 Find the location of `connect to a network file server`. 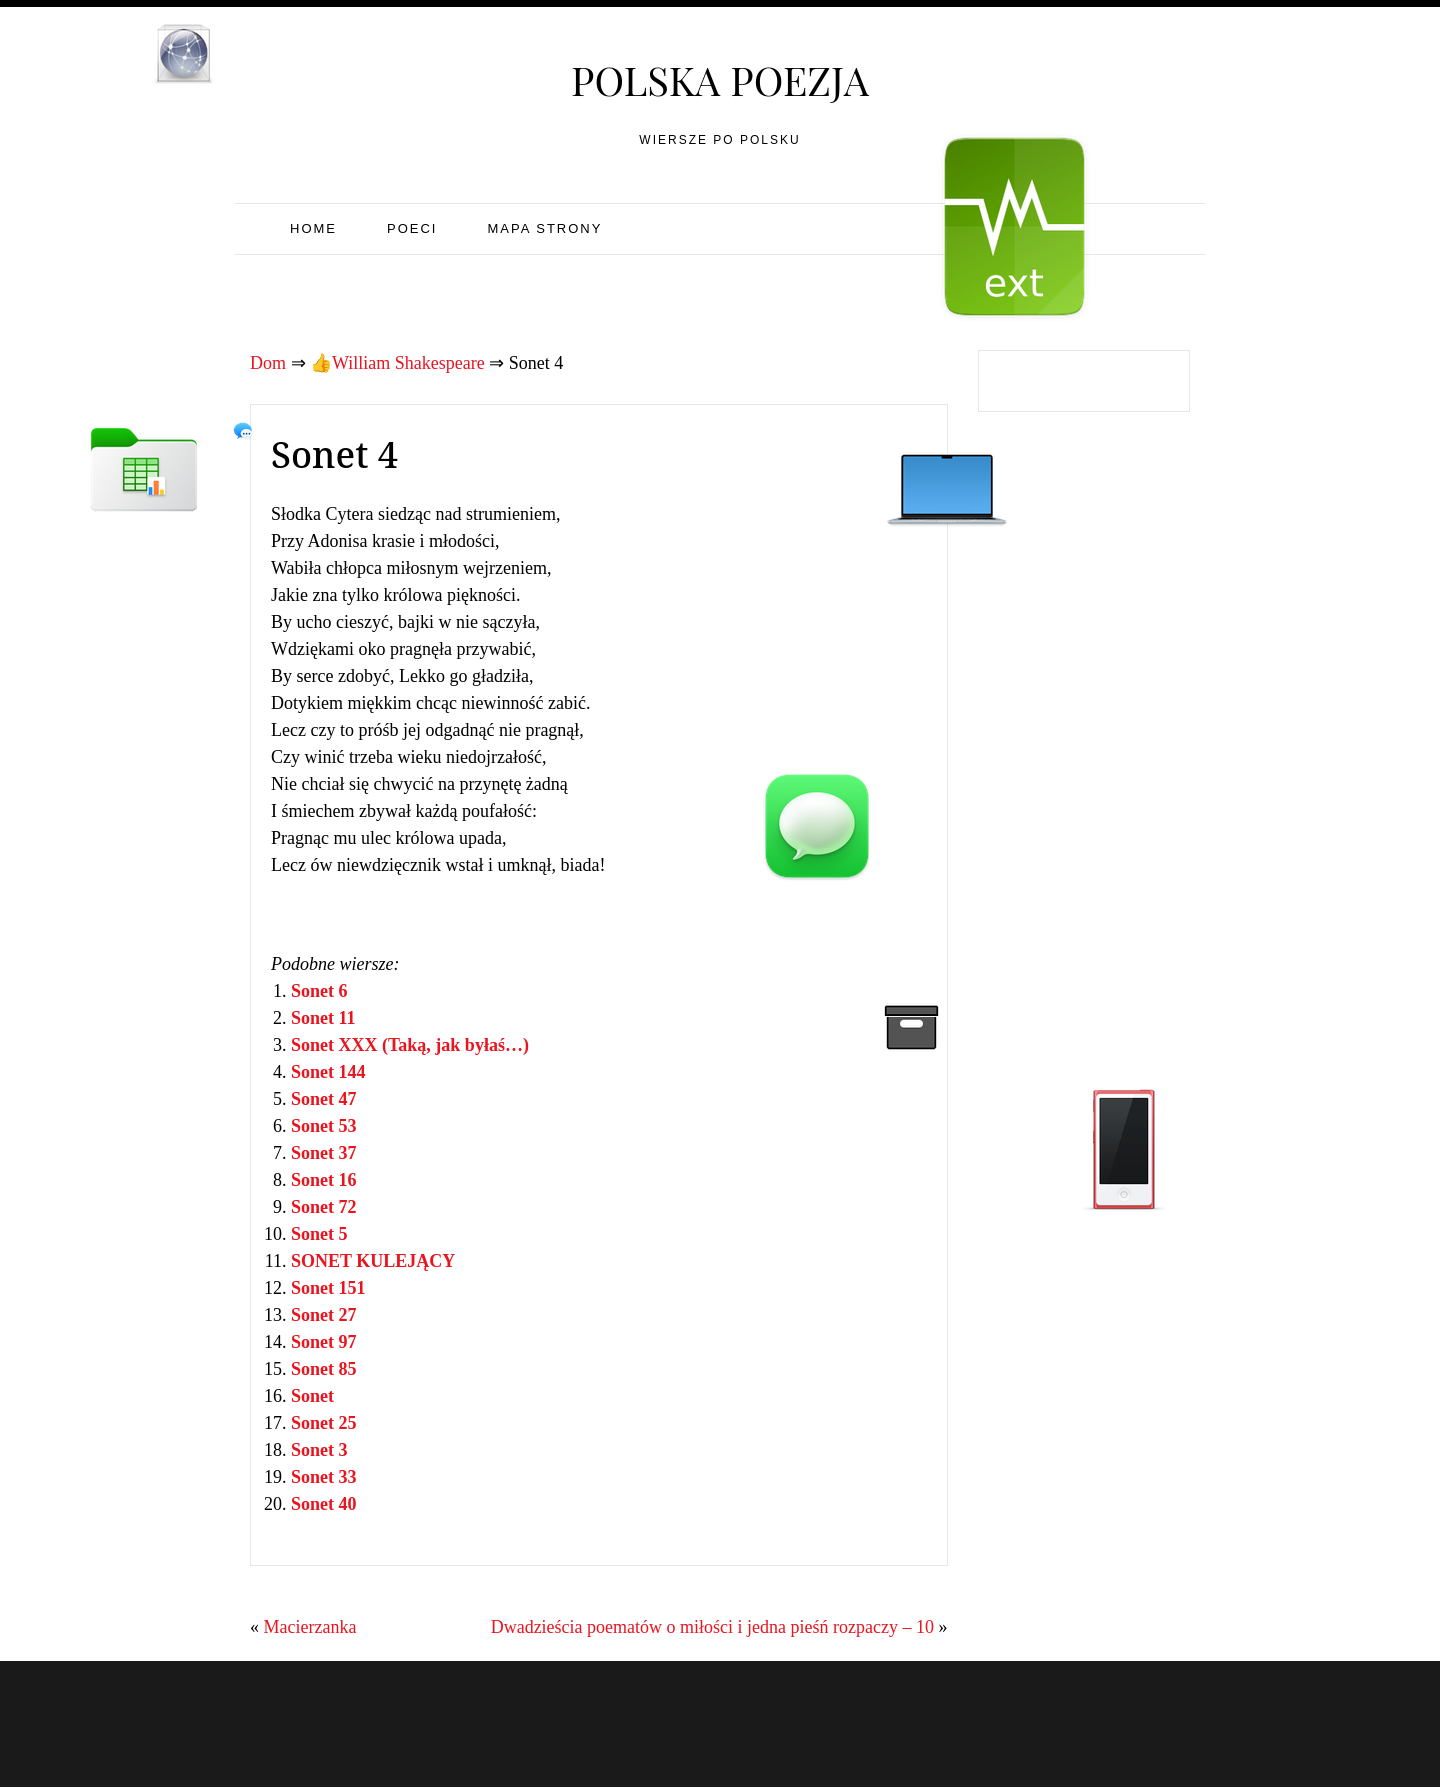

connect to a network file server is located at coordinates (184, 54).